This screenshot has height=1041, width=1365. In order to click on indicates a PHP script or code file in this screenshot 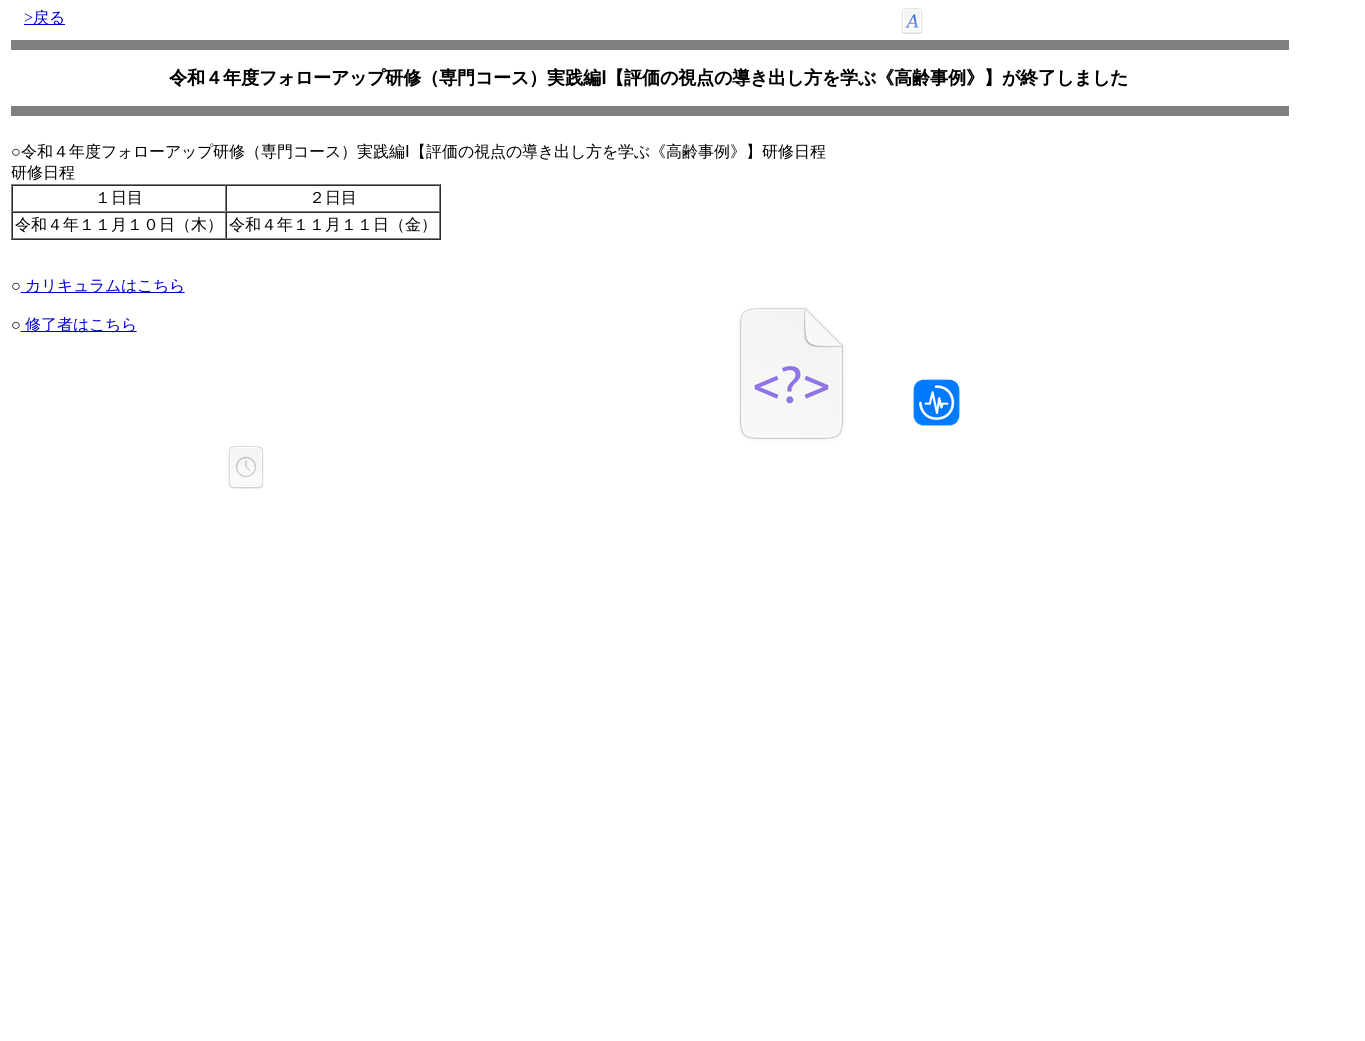, I will do `click(791, 373)`.